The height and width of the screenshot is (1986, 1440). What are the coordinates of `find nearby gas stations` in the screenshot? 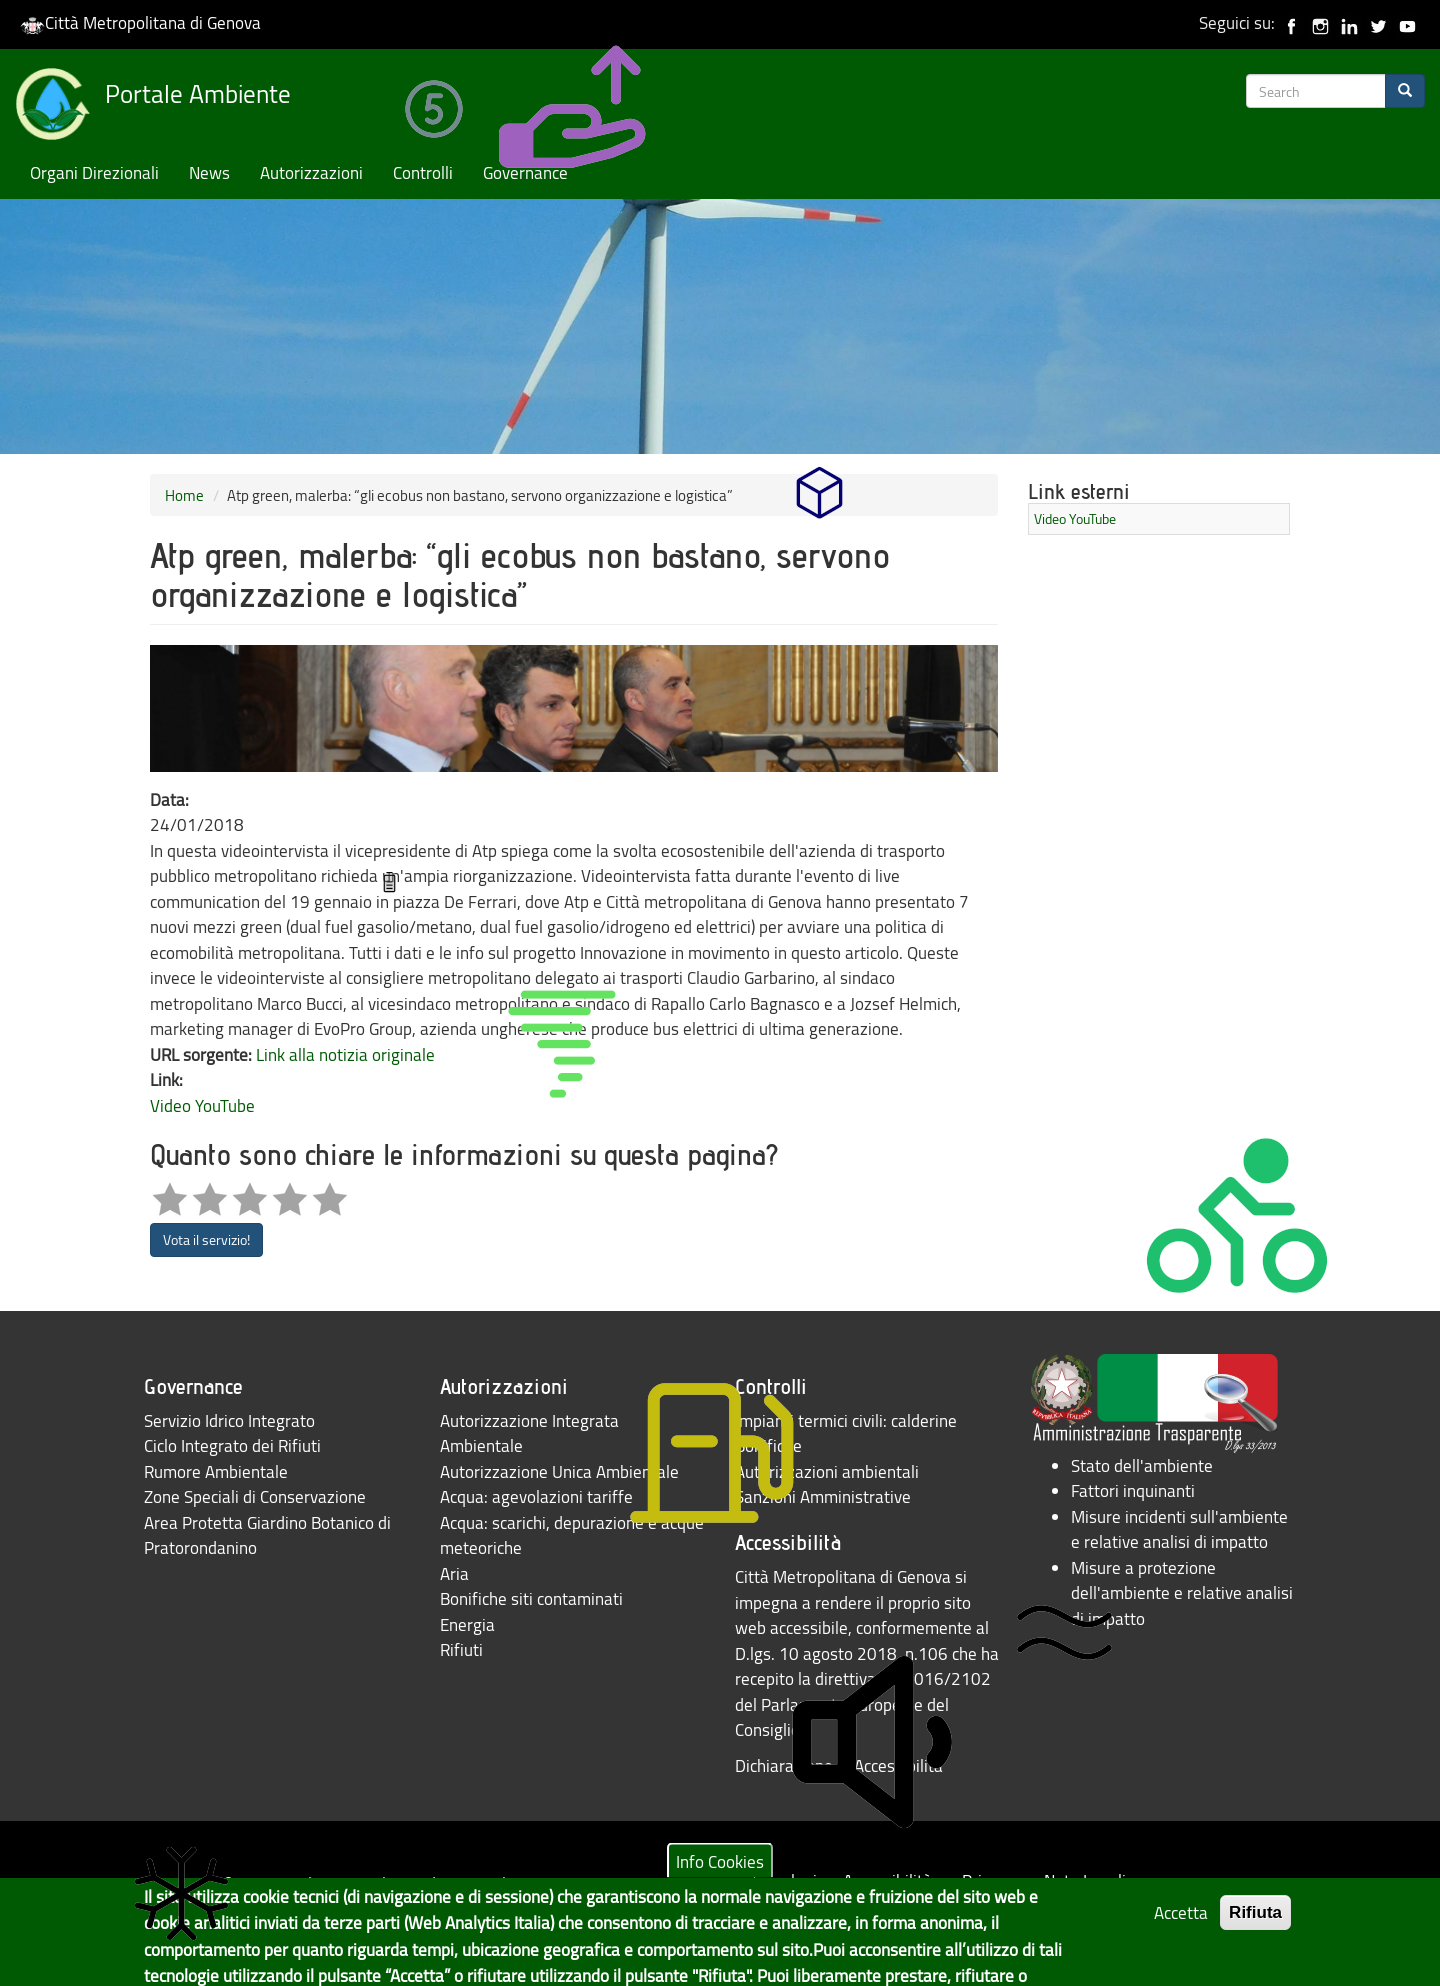 It's located at (706, 1453).